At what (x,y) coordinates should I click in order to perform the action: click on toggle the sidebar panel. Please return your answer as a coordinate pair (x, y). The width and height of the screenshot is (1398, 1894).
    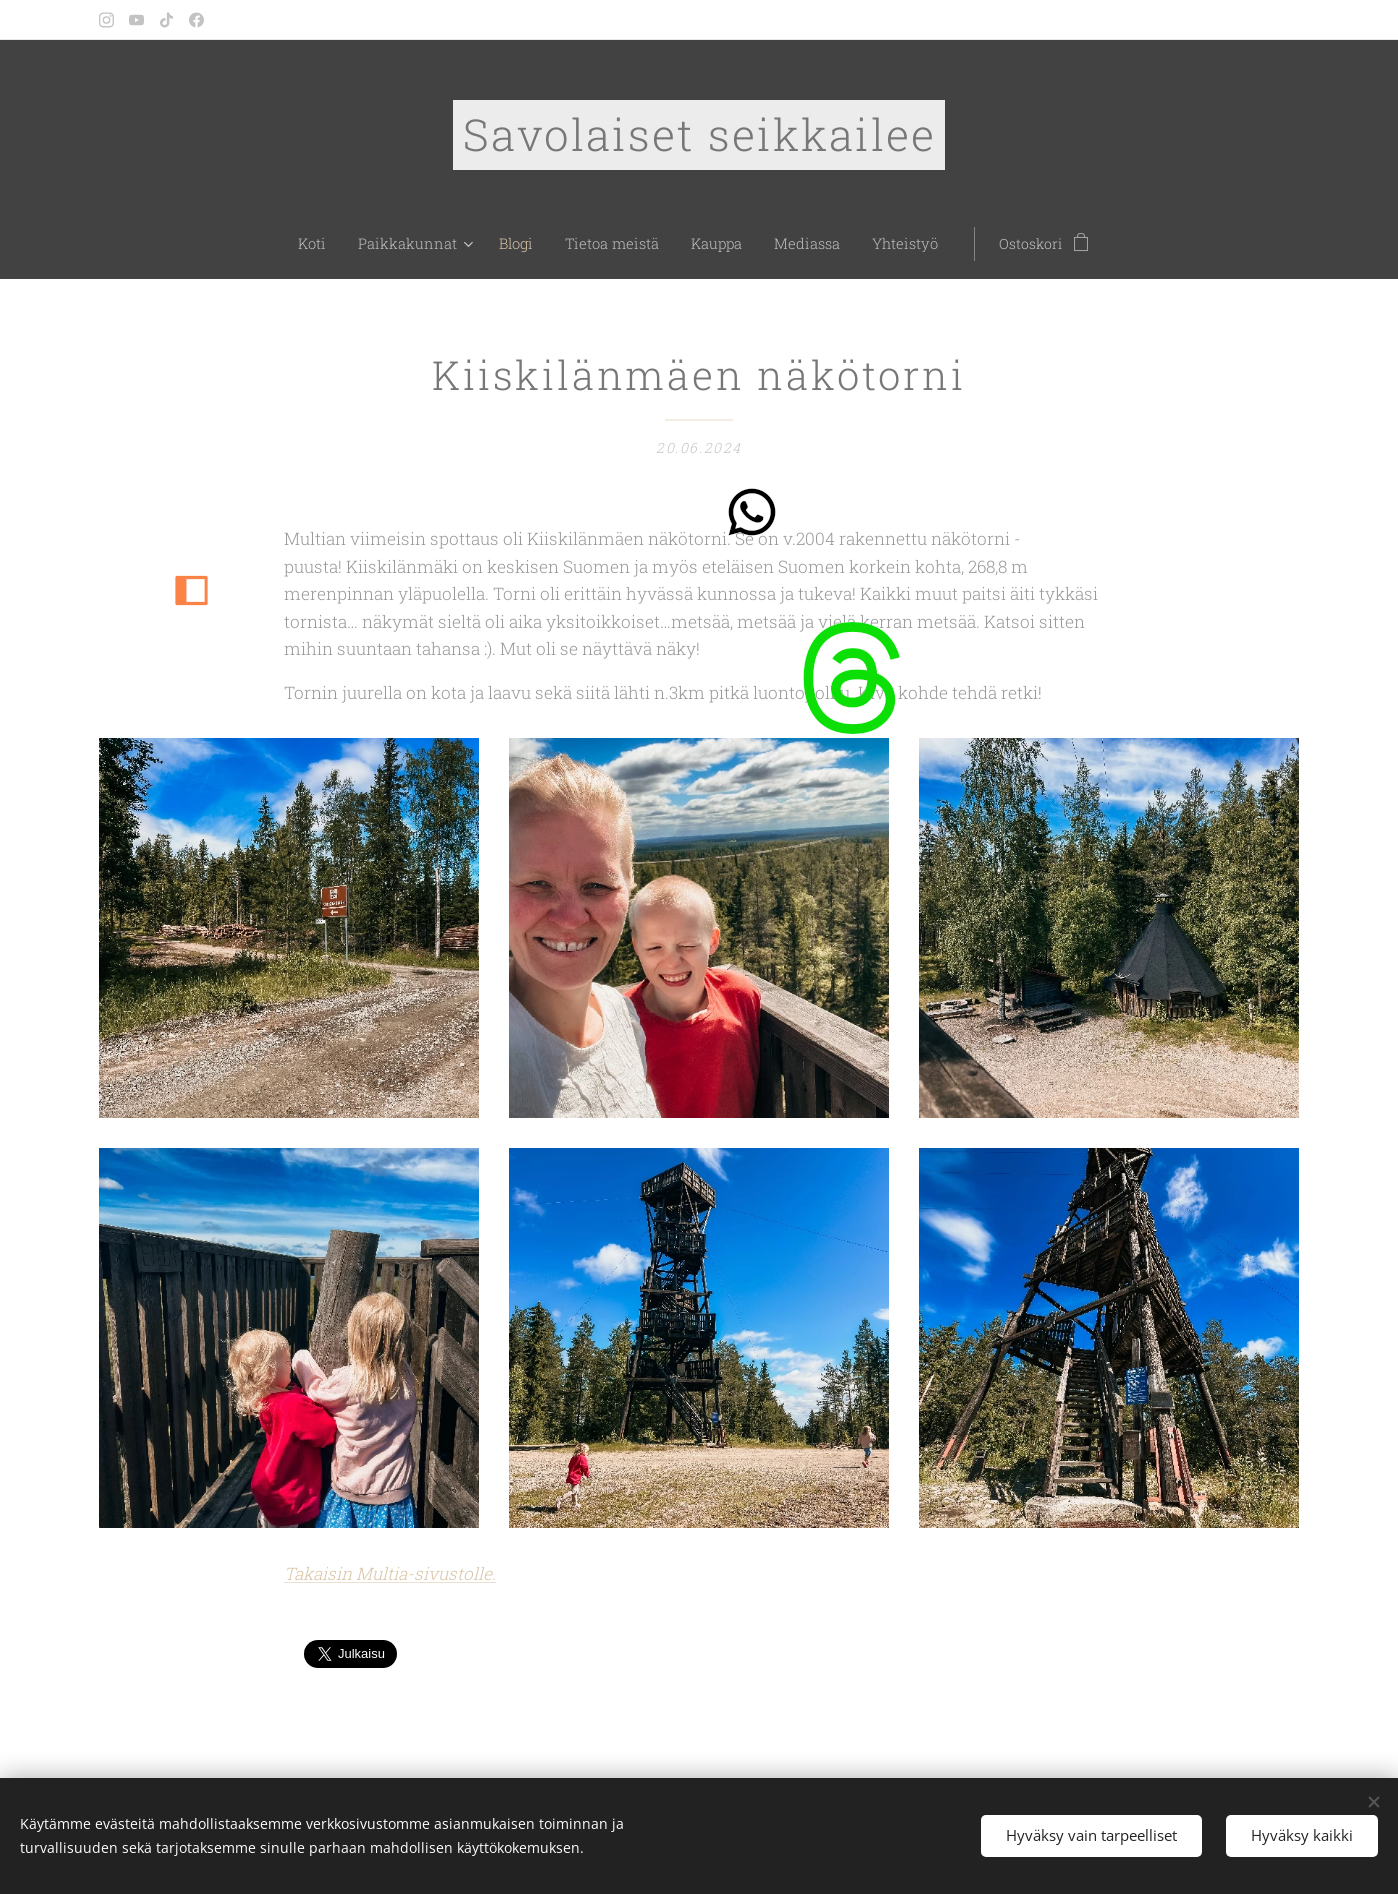
    Looking at the image, I should click on (191, 590).